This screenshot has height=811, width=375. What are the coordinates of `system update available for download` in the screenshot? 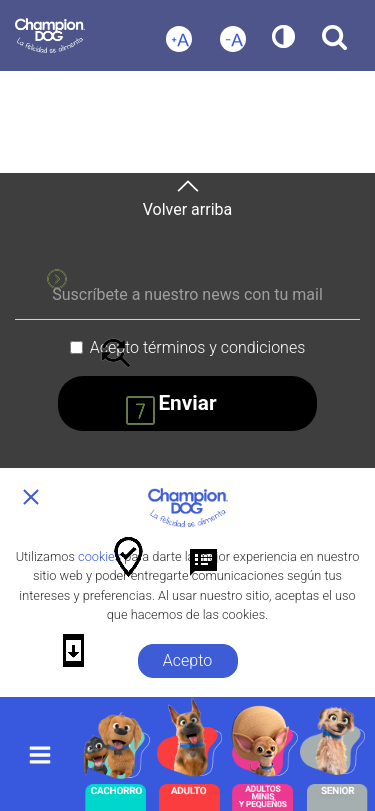 It's located at (73, 650).